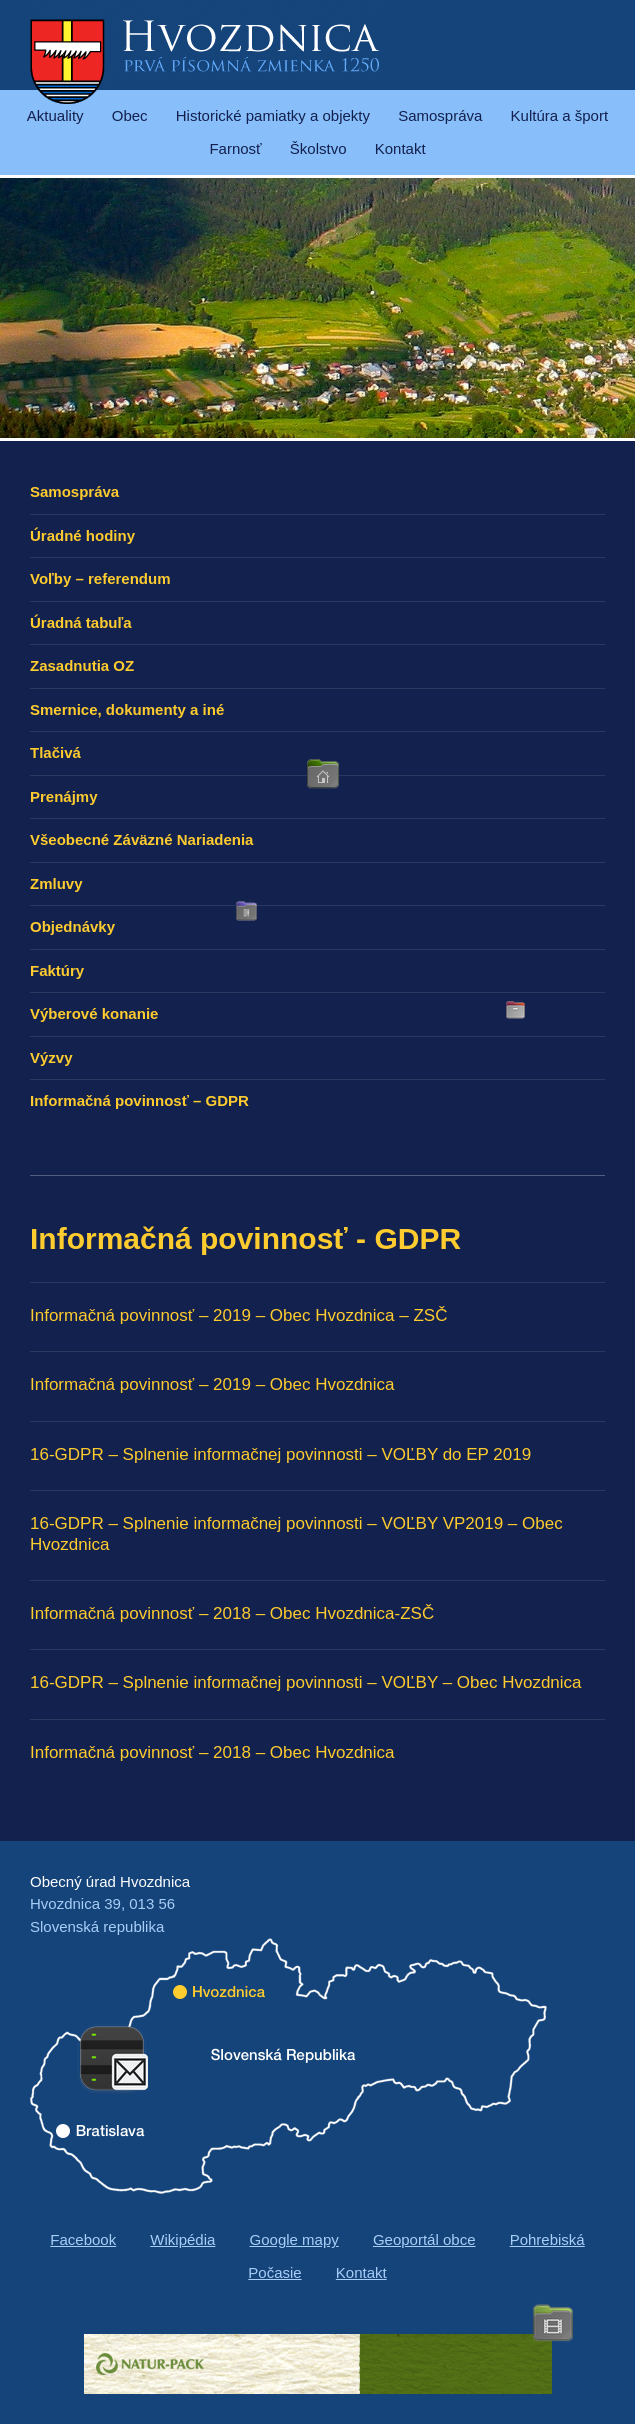  Describe the element at coordinates (323, 773) in the screenshot. I see `access your home folder` at that location.